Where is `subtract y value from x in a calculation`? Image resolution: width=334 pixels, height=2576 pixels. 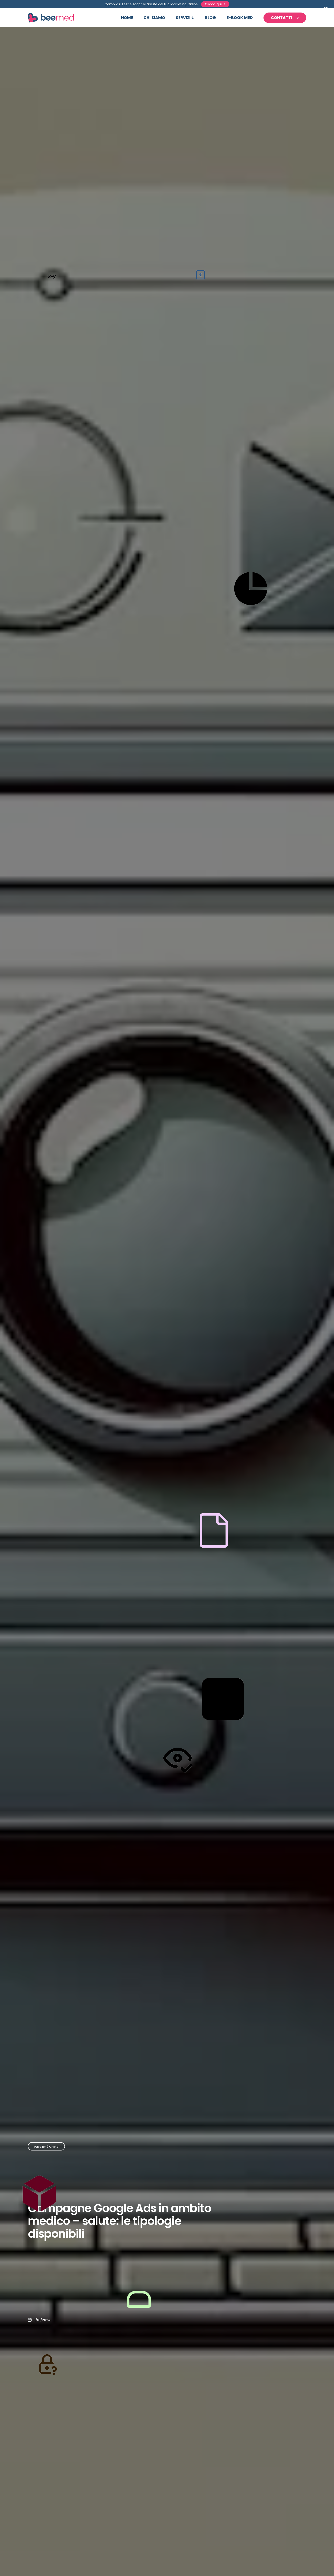 subtract y value from x in a calculation is located at coordinates (52, 277).